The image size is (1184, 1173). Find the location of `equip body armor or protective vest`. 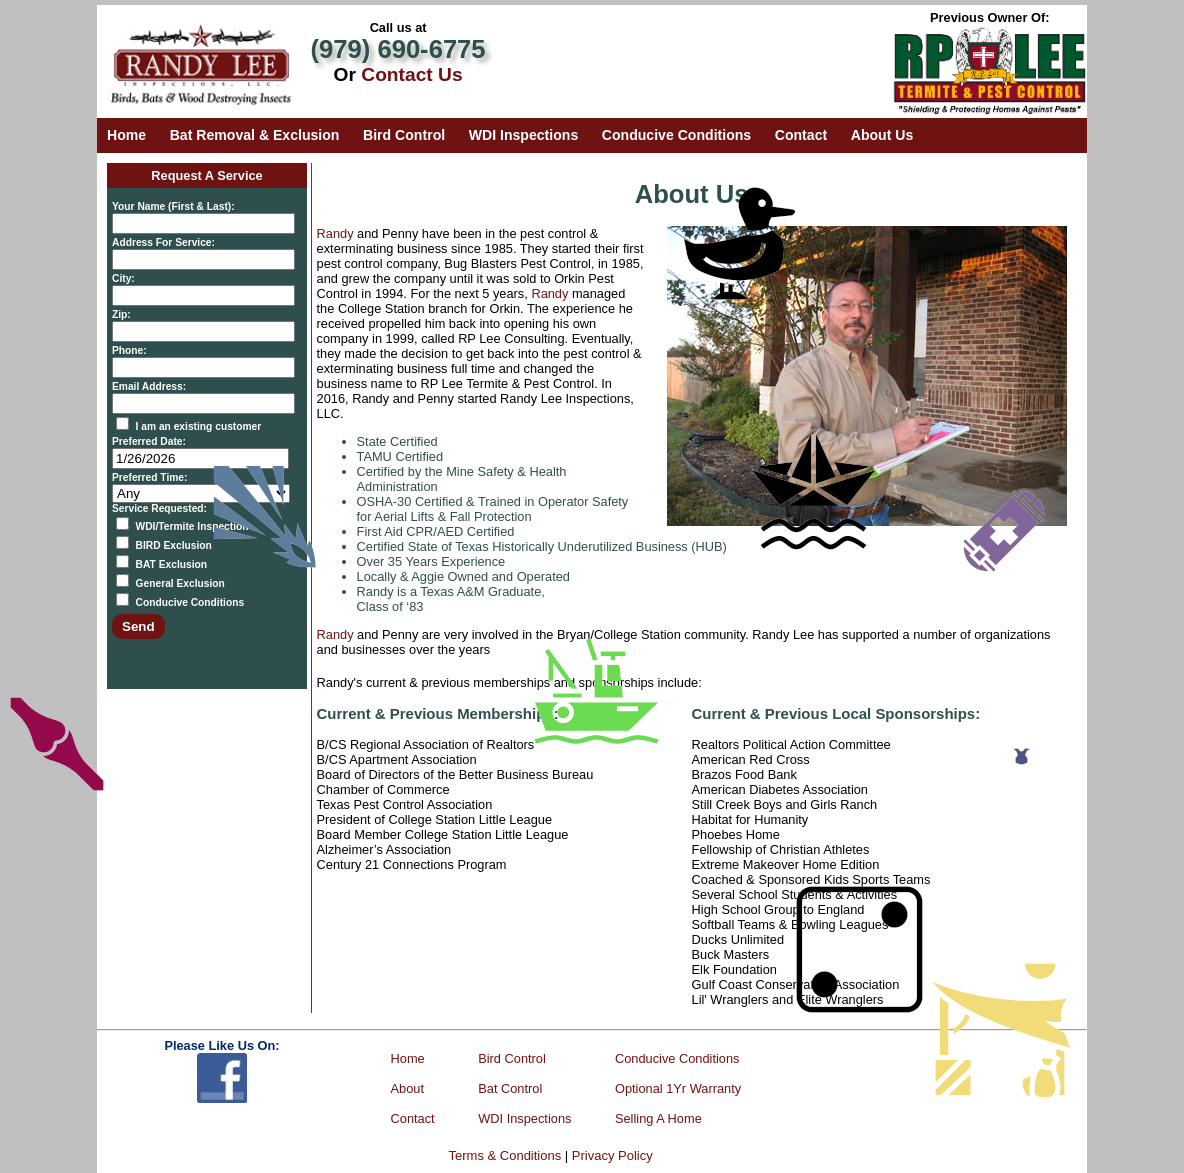

equip body armor or protective vest is located at coordinates (1021, 756).